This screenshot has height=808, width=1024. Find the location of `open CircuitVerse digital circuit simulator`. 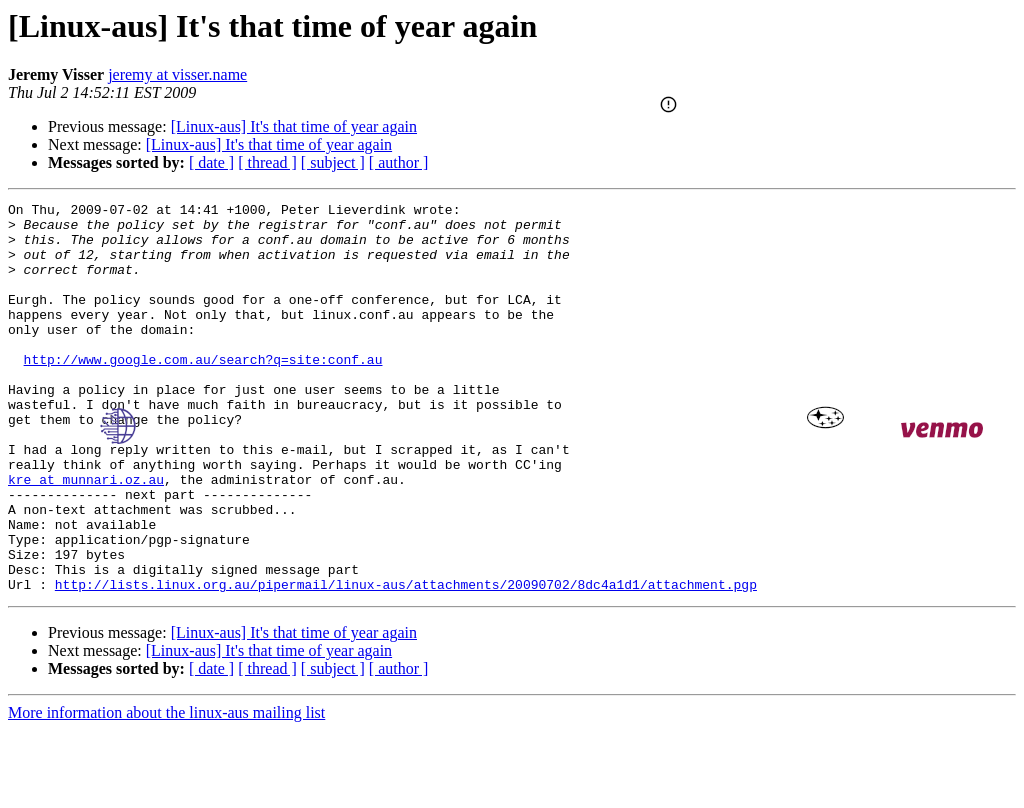

open CircuitVerse digital circuit simulator is located at coordinates (118, 426).